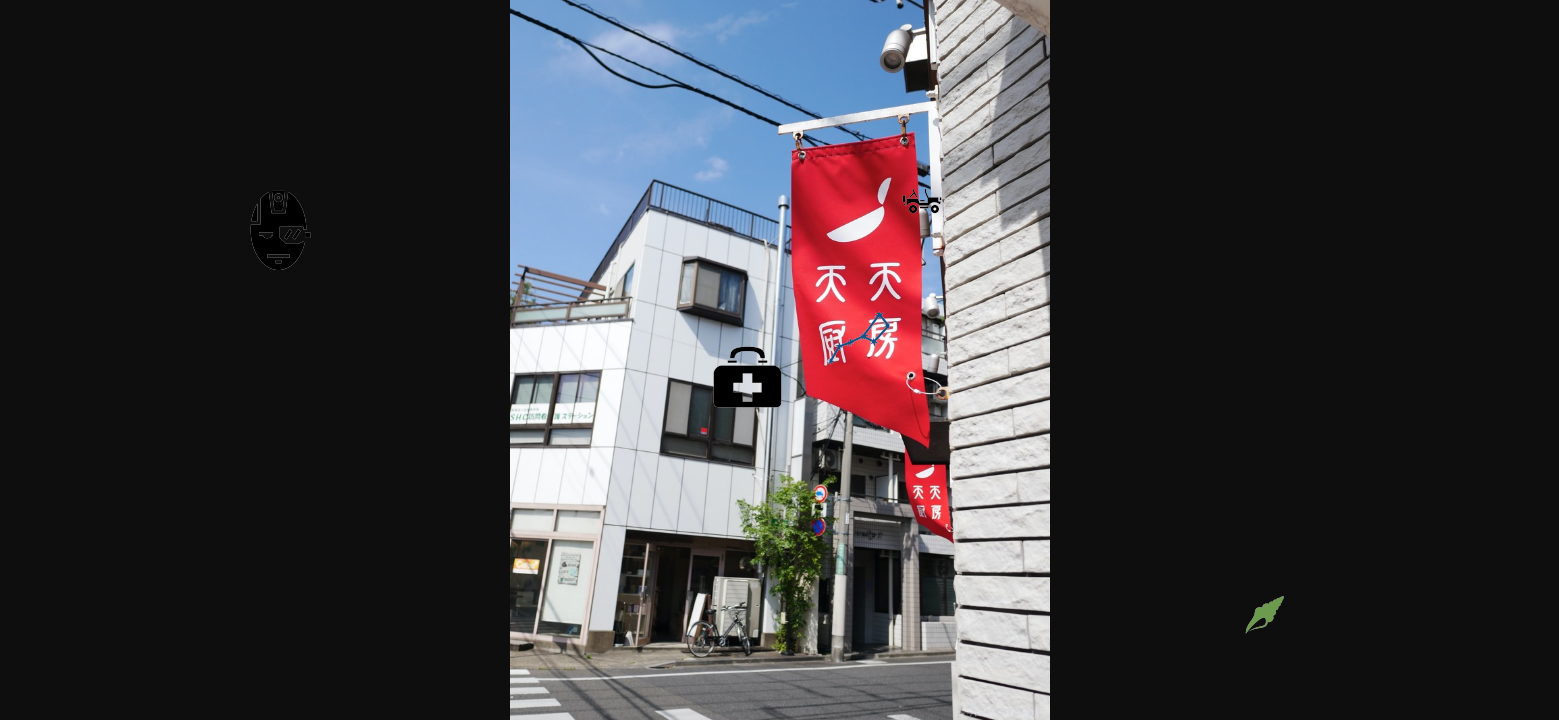 The height and width of the screenshot is (720, 1559). I want to click on select off-road vehicle type, so click(922, 201).